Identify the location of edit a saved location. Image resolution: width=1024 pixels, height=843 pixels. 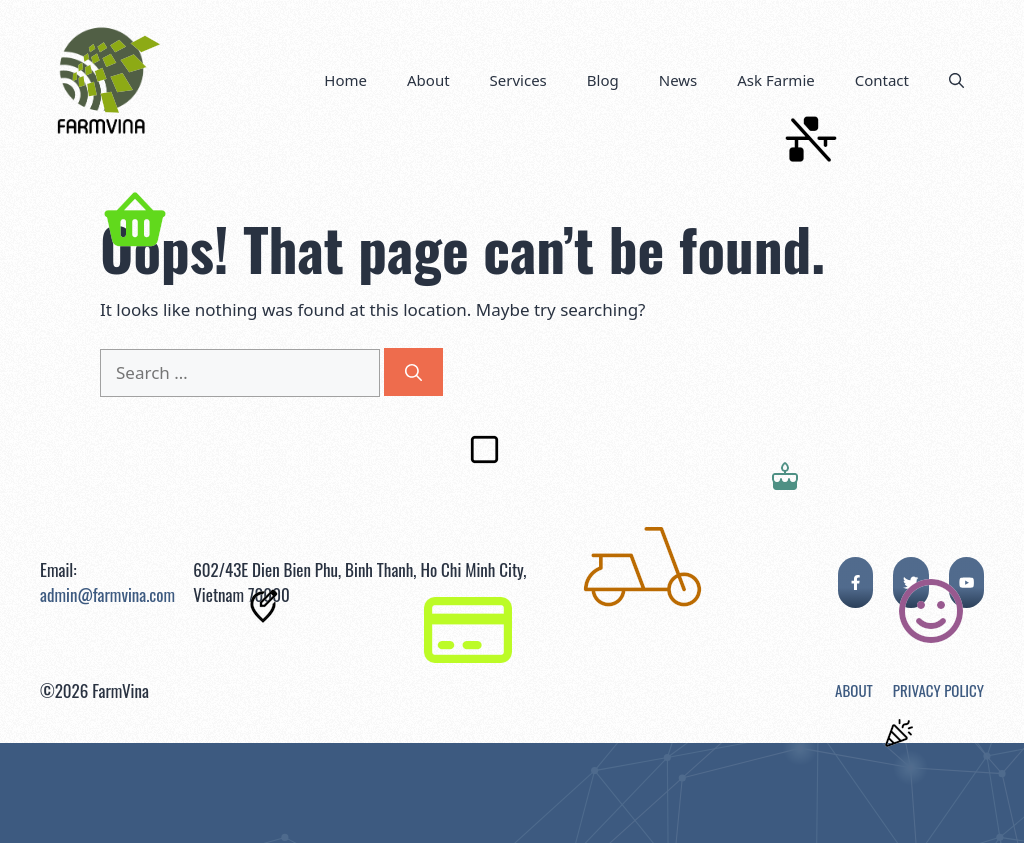
(263, 607).